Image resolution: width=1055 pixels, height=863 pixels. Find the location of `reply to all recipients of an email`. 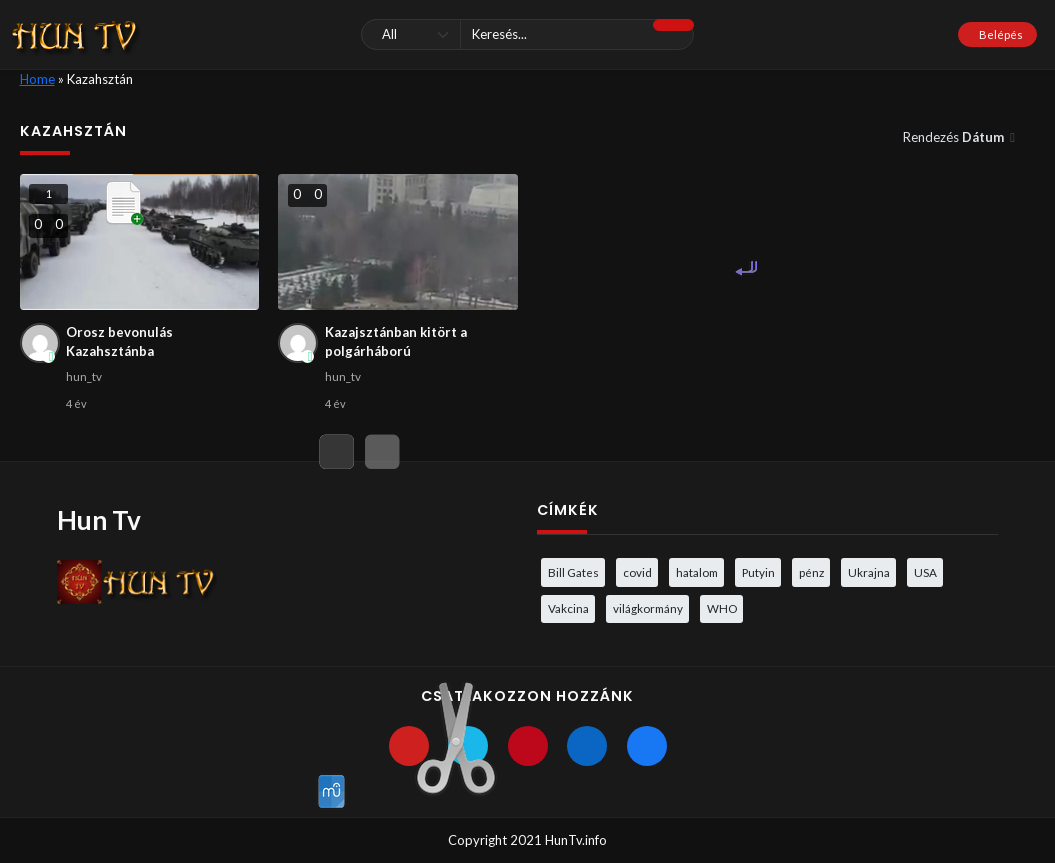

reply to all recipients of an email is located at coordinates (746, 267).